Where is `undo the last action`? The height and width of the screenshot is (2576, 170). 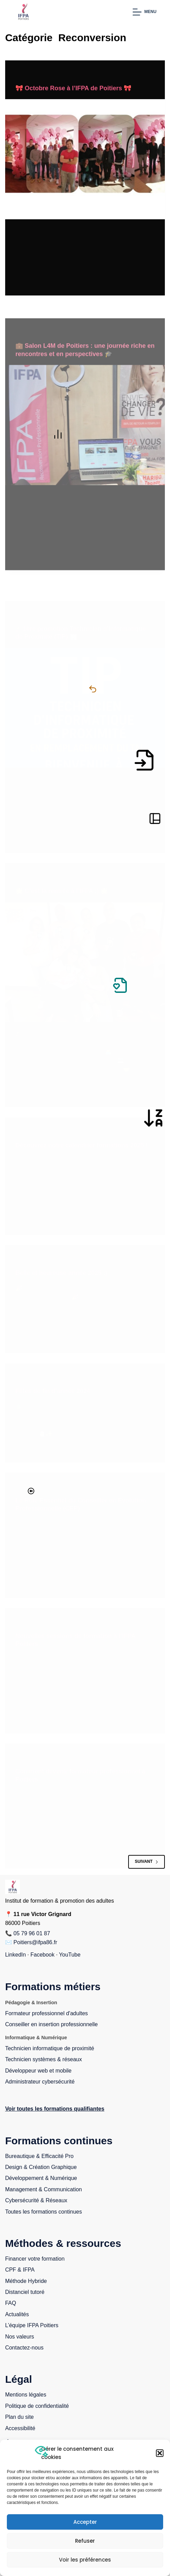 undo the last action is located at coordinates (93, 689).